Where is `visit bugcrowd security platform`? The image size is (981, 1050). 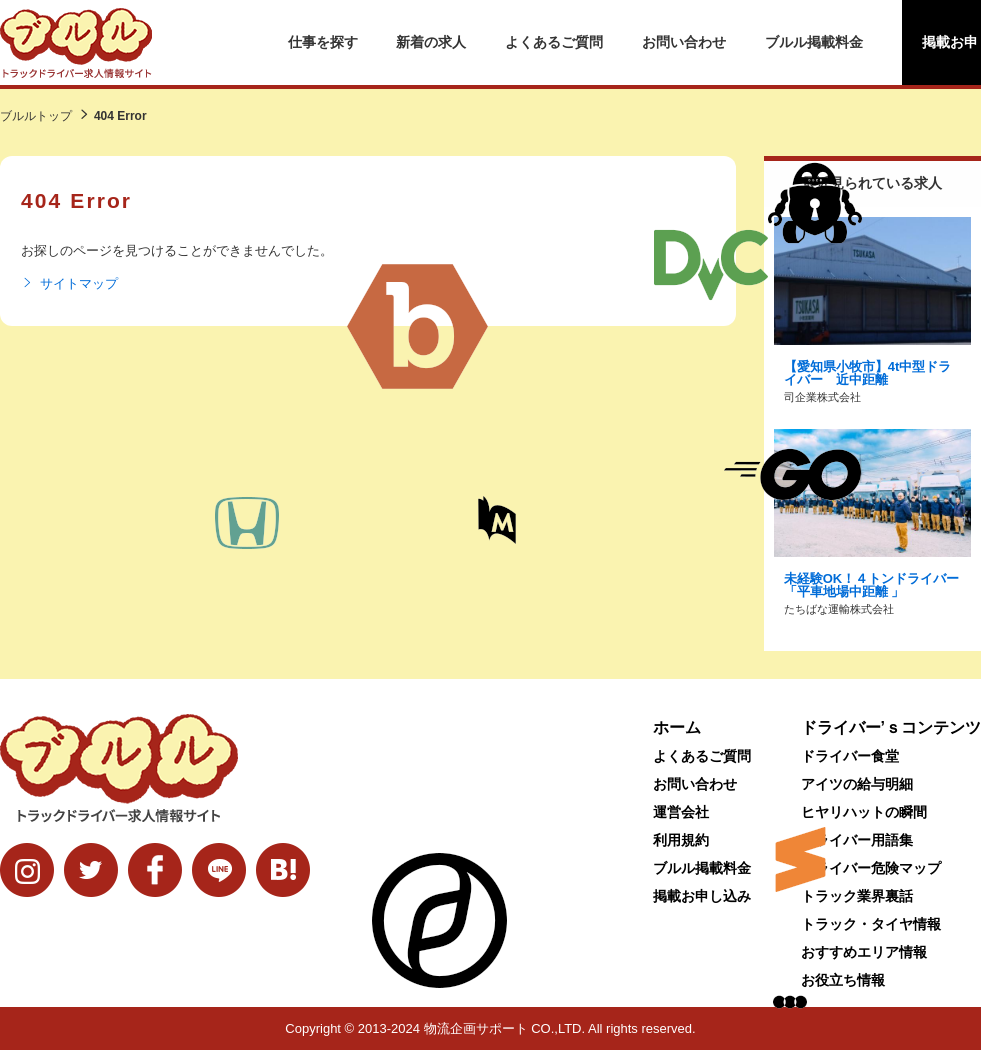 visit bugcrowd security platform is located at coordinates (417, 326).